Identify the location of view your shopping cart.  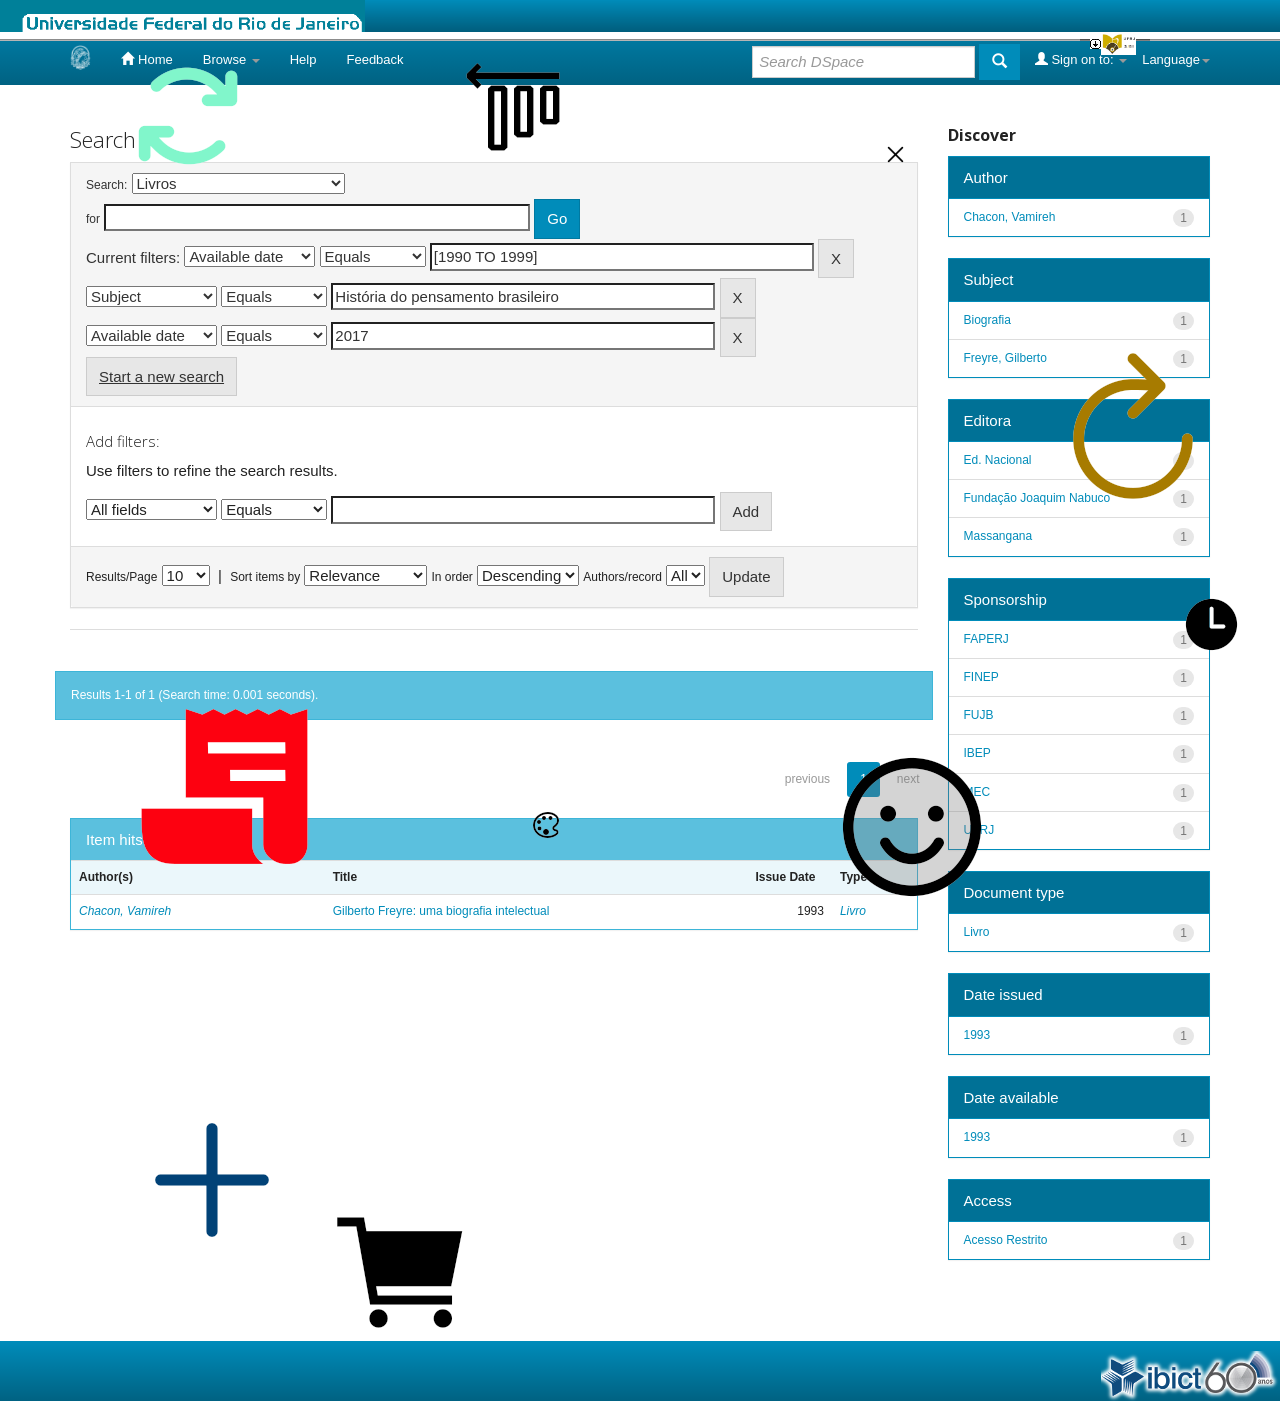
(401, 1272).